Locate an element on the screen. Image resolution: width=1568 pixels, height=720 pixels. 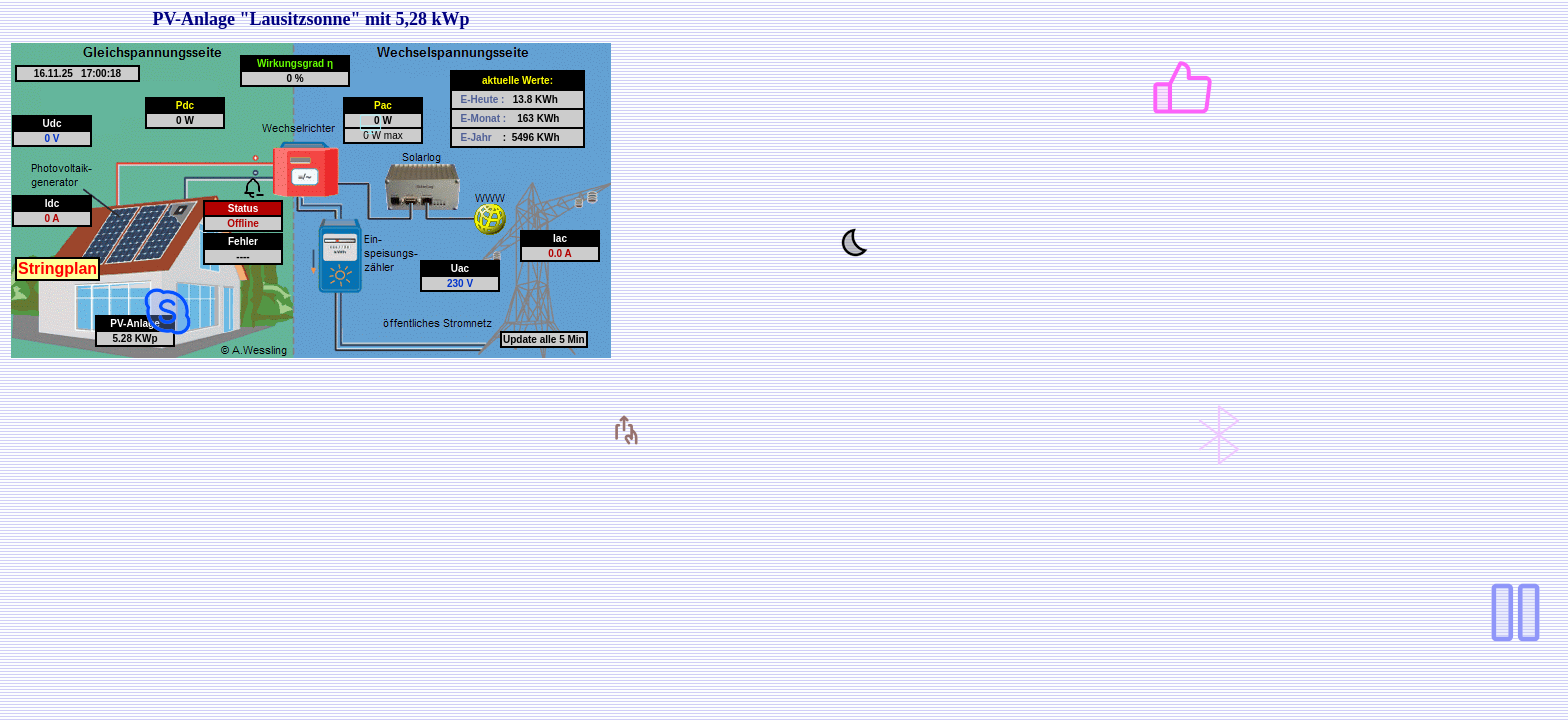
deposit or transfer funds is located at coordinates (625, 430).